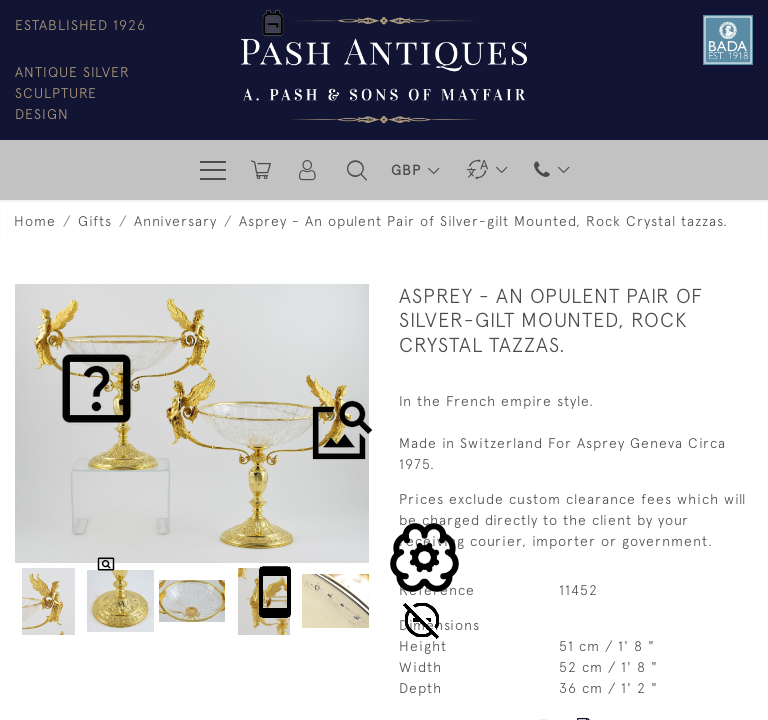 The height and width of the screenshot is (720, 768). I want to click on access mobile device settings, so click(275, 592).